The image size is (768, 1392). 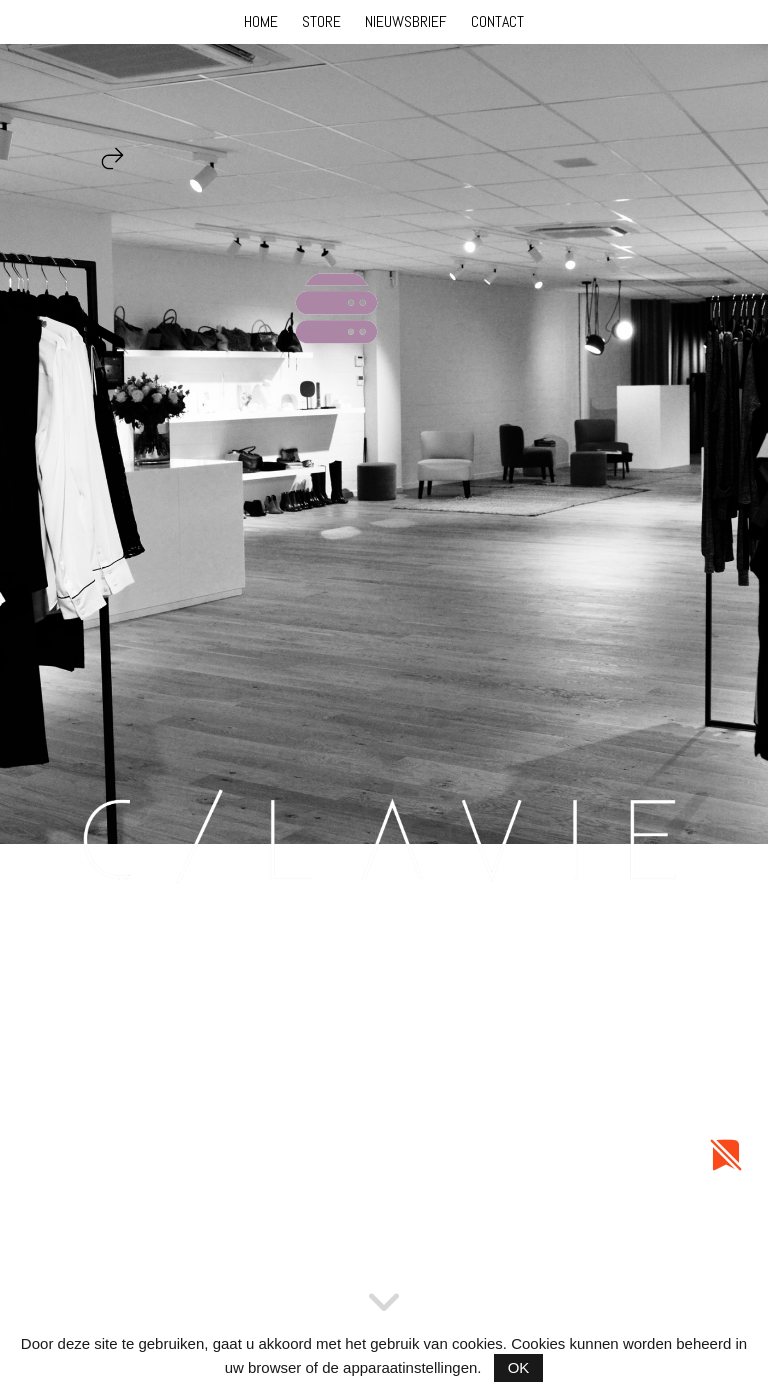 I want to click on redo last action, so click(x=112, y=158).